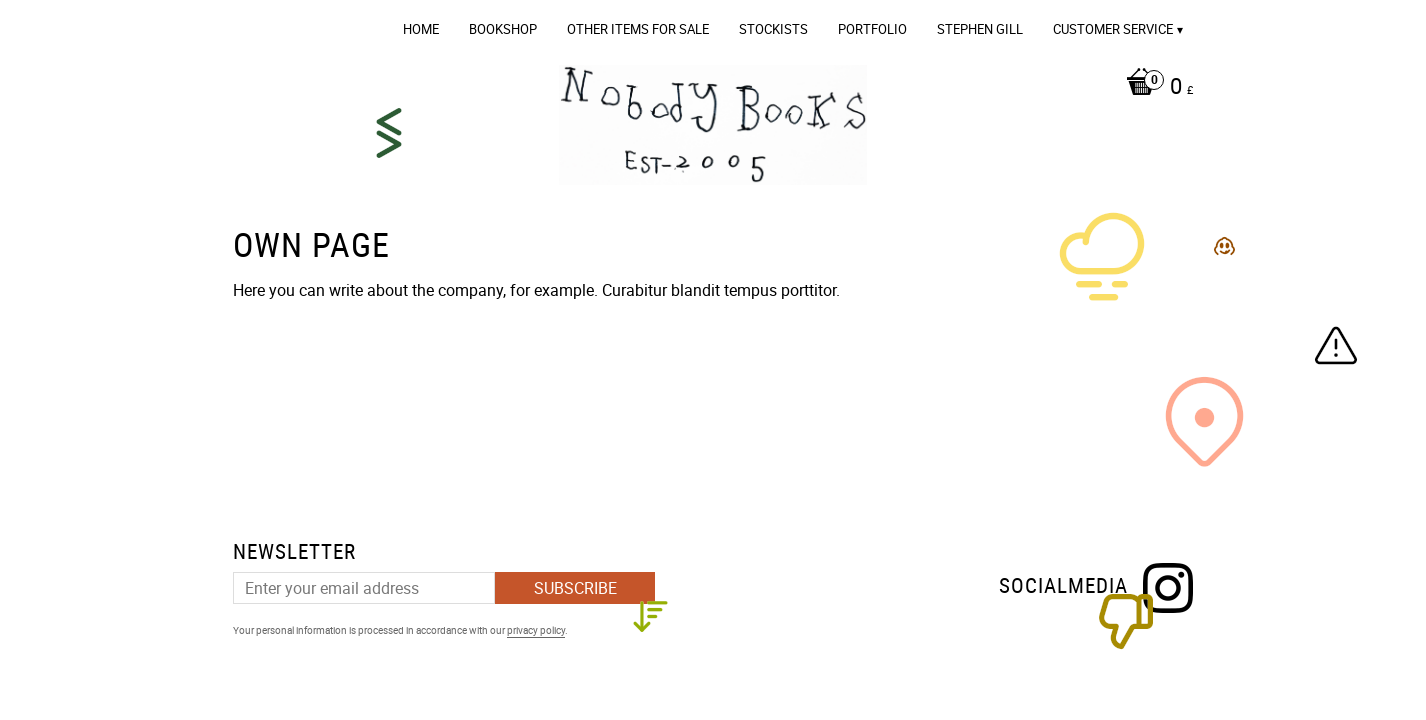 This screenshot has height=720, width=1426. Describe the element at coordinates (1336, 345) in the screenshot. I see `indicates a warning or caution state` at that location.